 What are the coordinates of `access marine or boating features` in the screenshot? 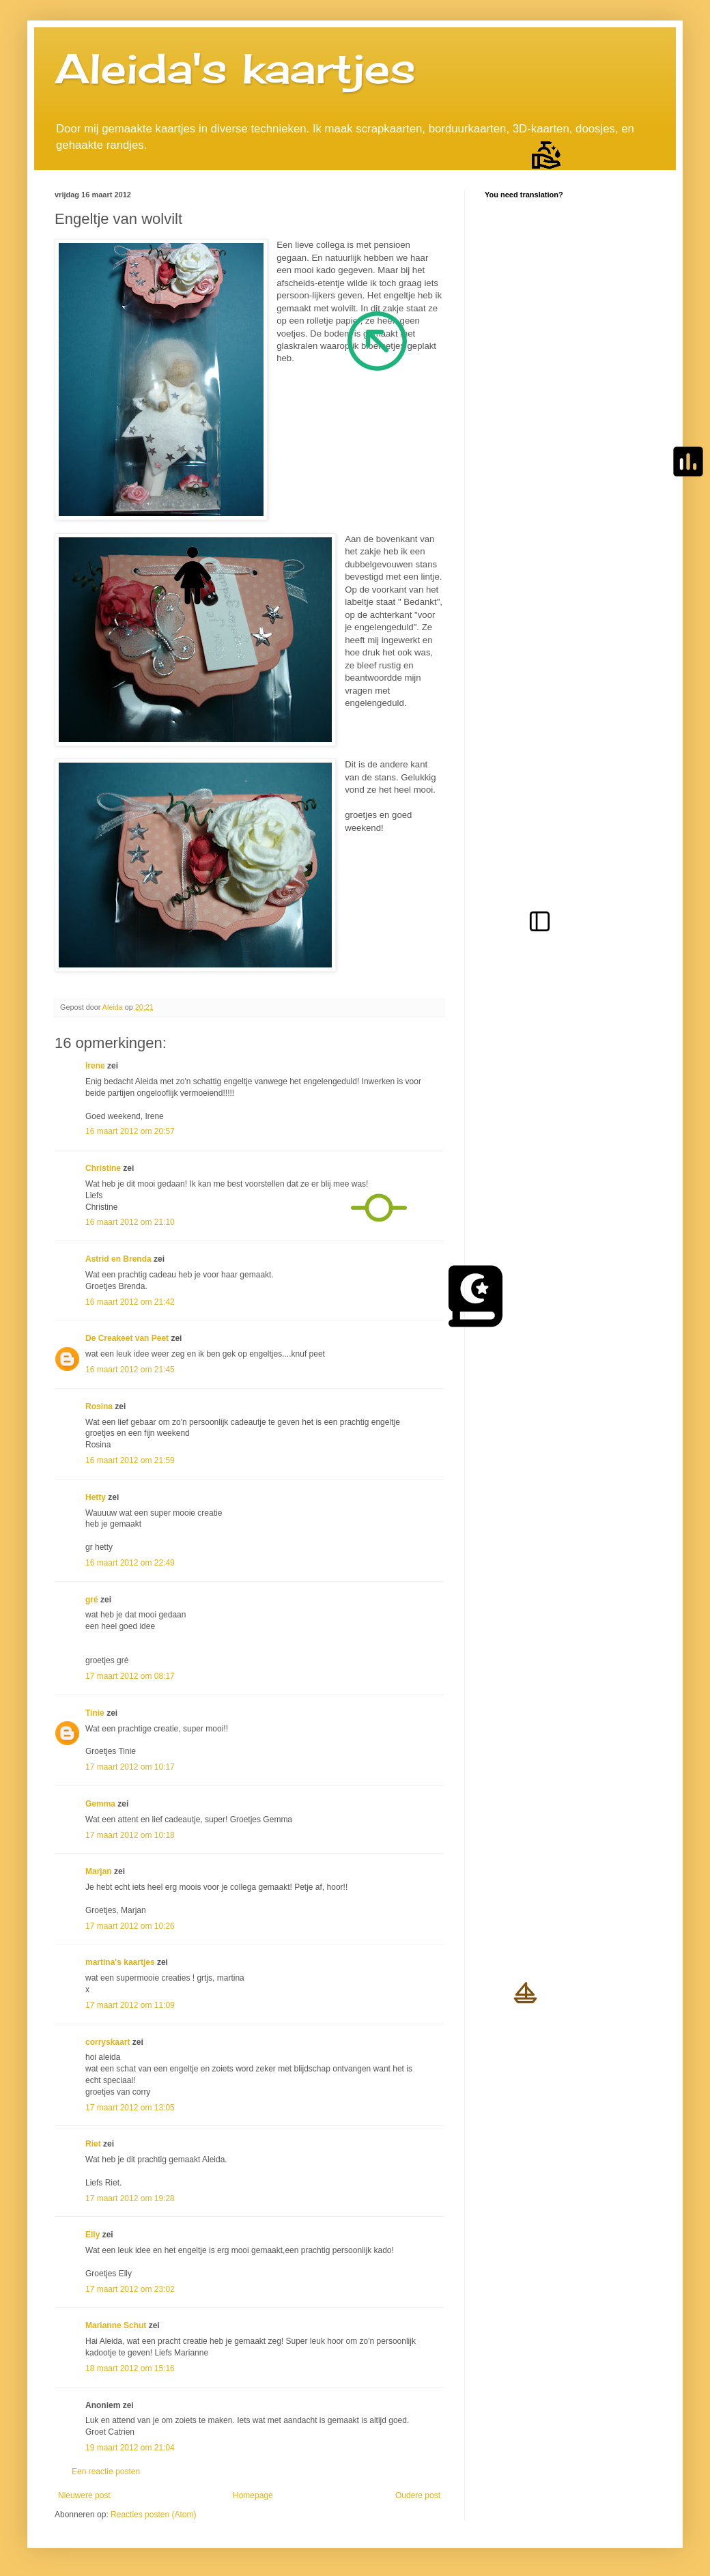 It's located at (525, 1994).